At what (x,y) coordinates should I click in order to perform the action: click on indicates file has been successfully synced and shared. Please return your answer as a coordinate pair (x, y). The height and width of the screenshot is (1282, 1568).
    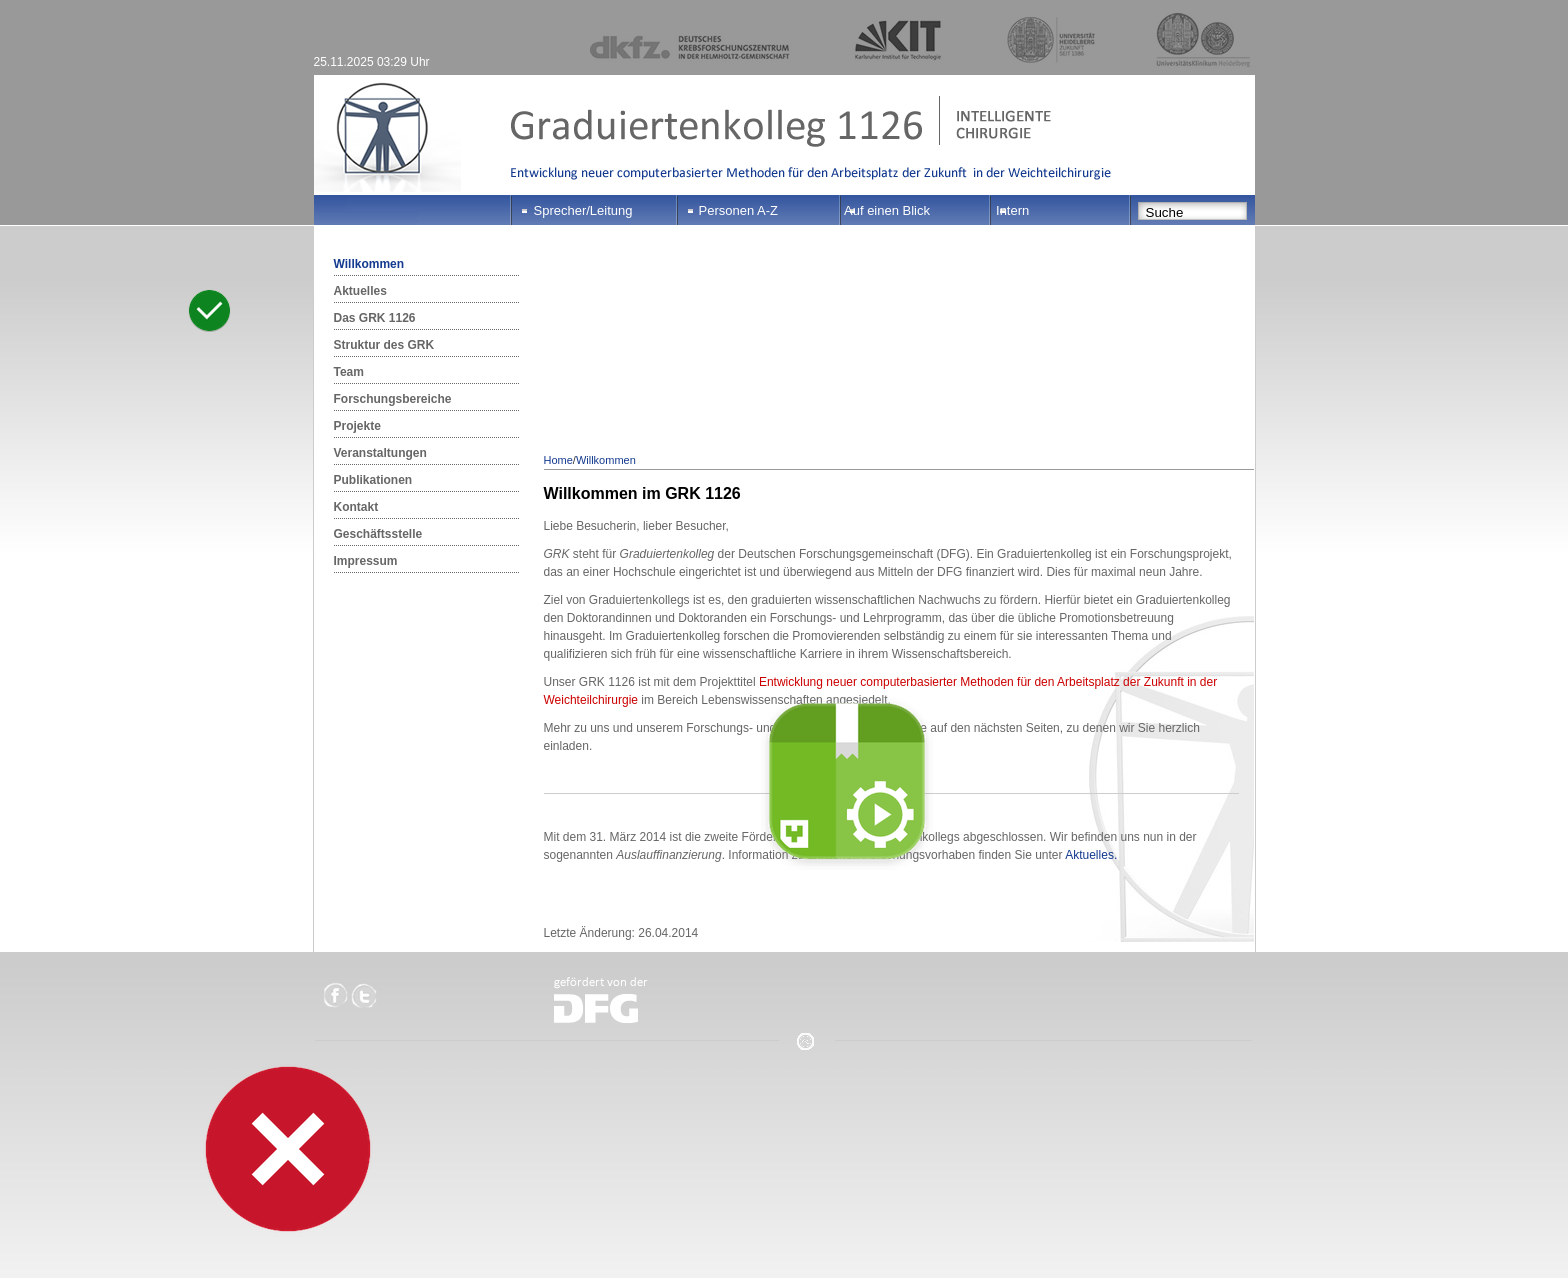
    Looking at the image, I should click on (209, 310).